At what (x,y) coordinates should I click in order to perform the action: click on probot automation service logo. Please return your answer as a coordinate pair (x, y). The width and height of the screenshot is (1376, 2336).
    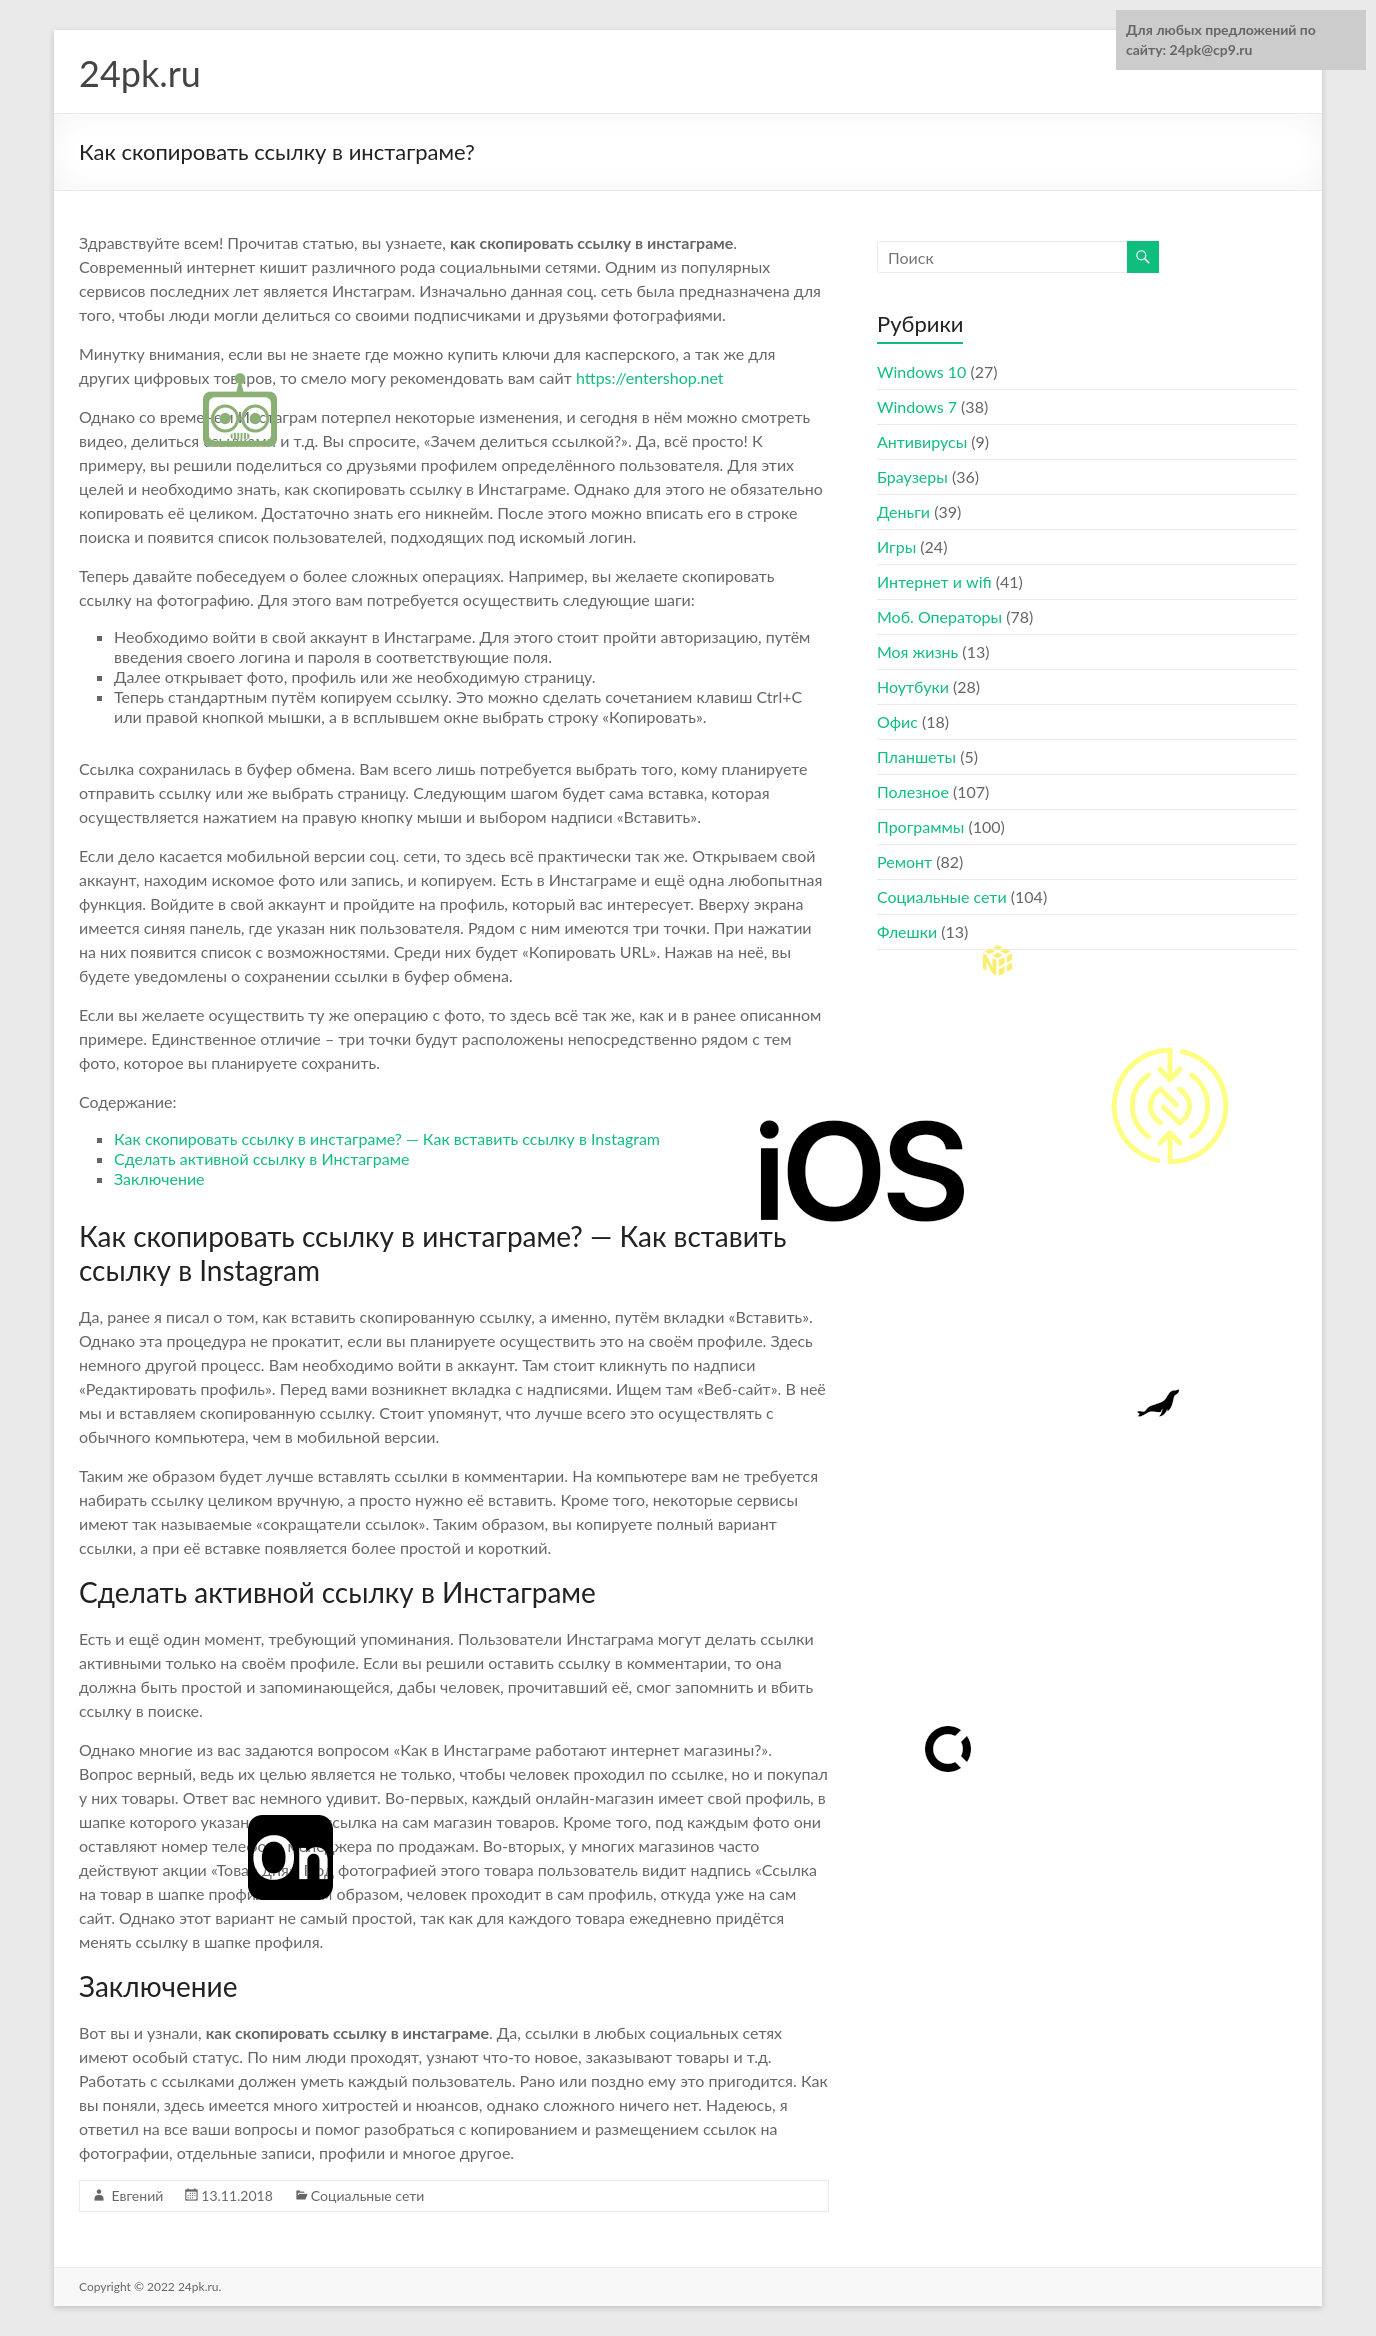
    Looking at the image, I should click on (240, 410).